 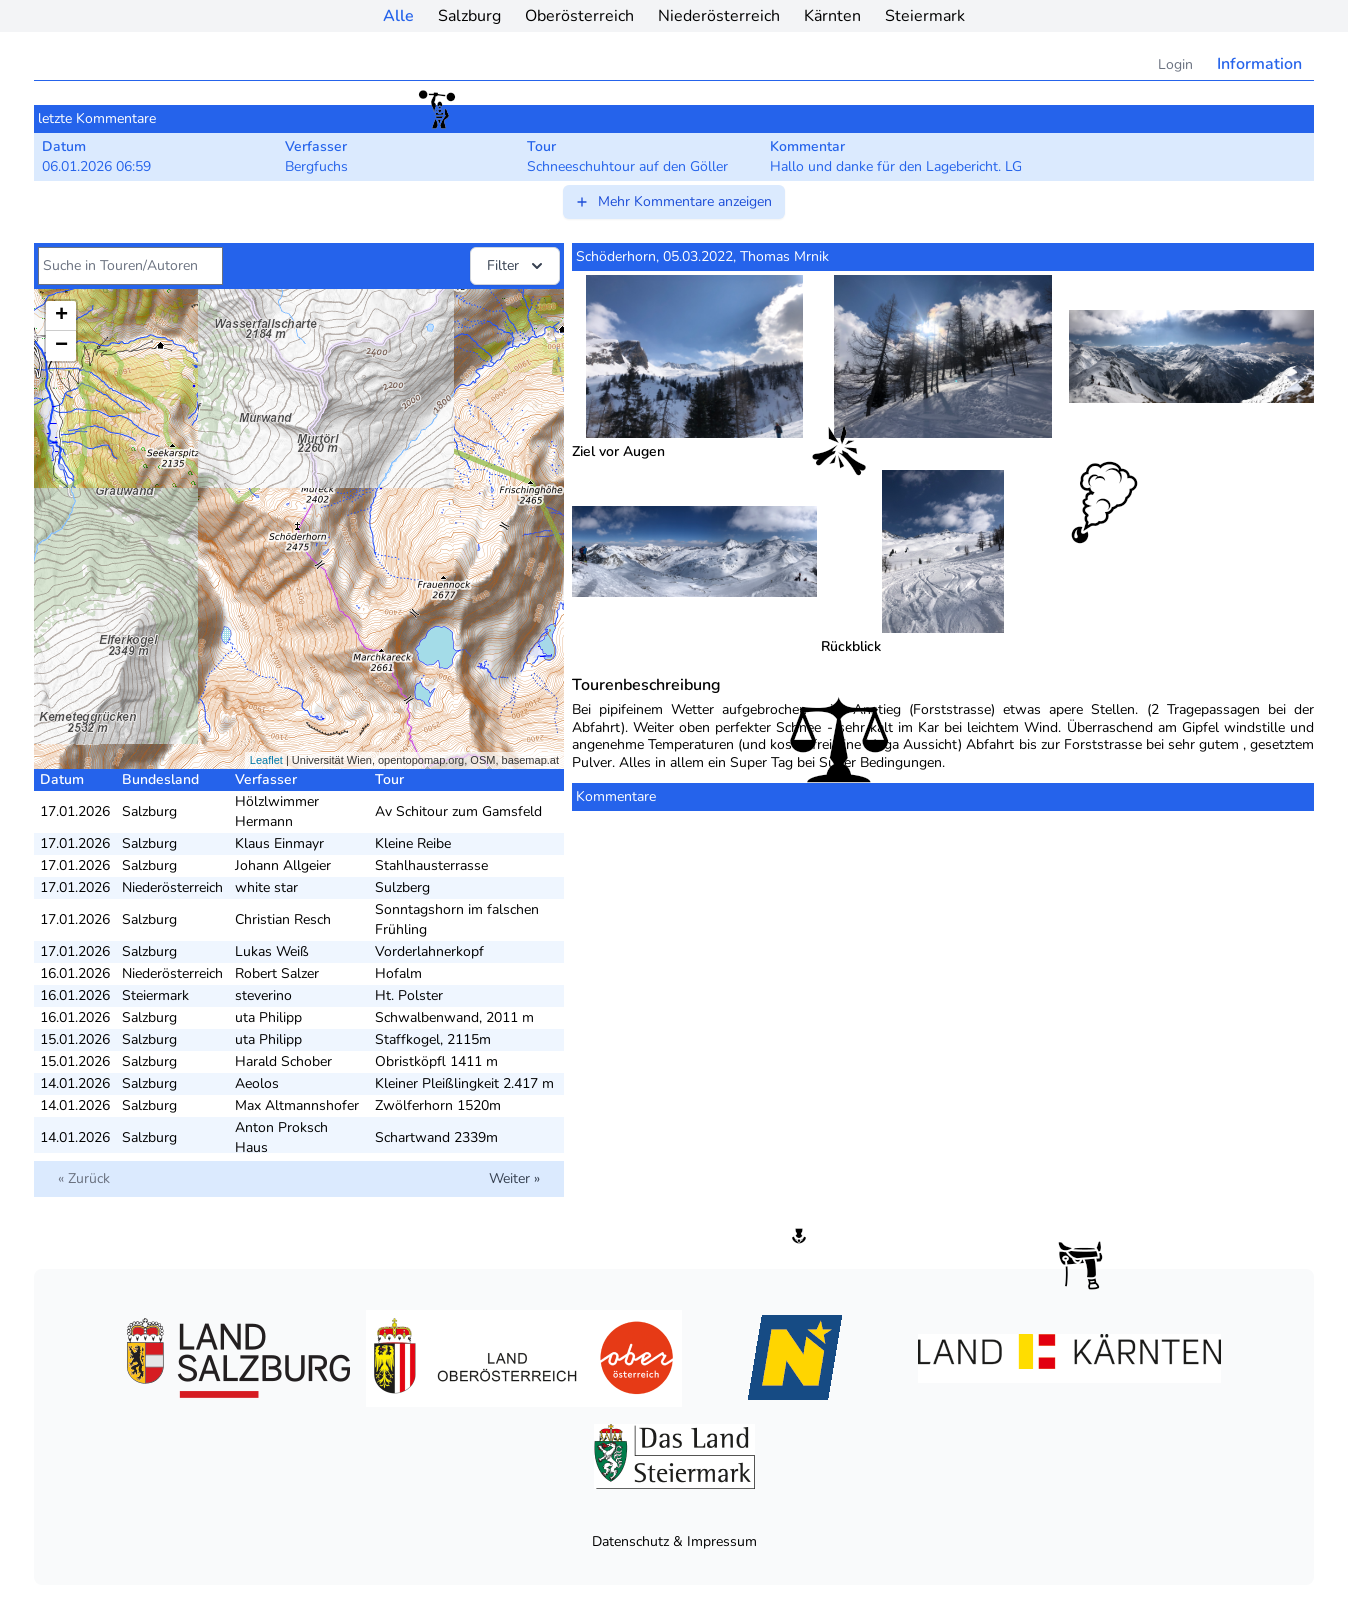 I want to click on view jewelry or accessories collection, so click(x=799, y=1236).